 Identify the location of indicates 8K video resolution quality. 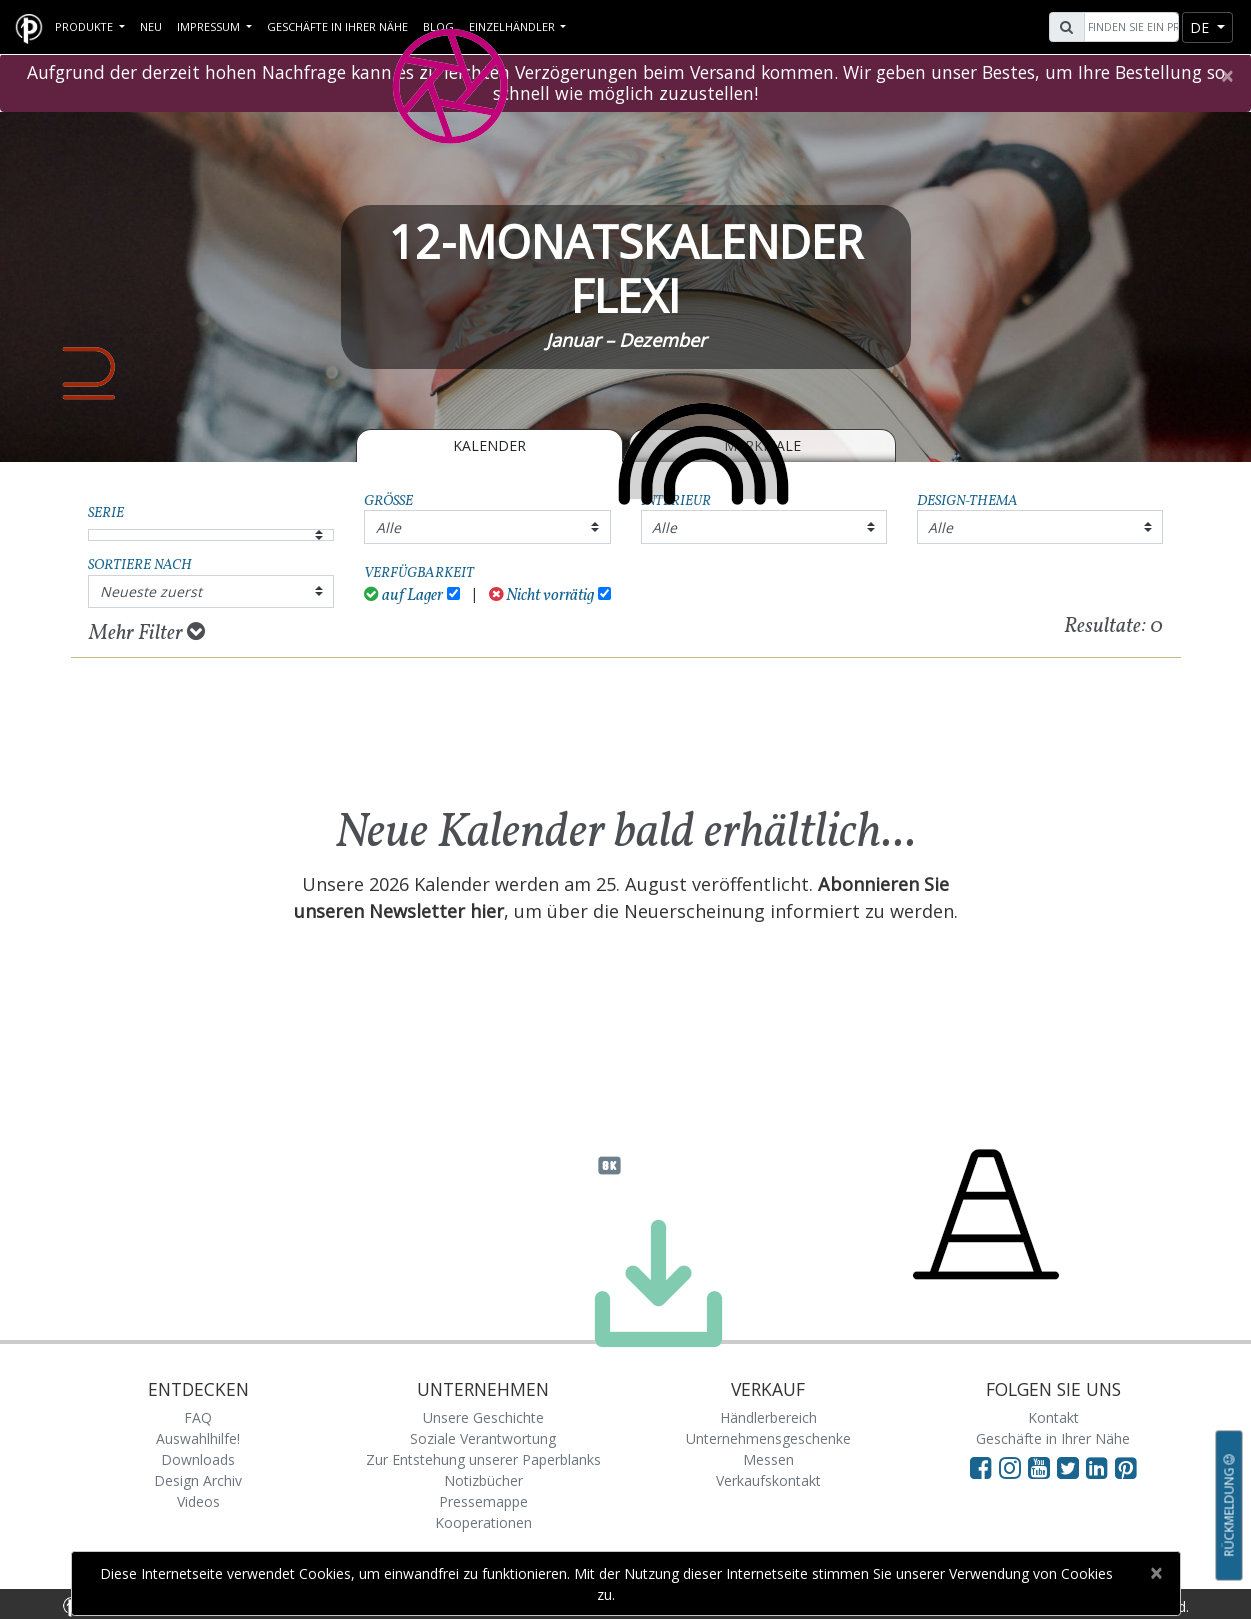
(609, 1165).